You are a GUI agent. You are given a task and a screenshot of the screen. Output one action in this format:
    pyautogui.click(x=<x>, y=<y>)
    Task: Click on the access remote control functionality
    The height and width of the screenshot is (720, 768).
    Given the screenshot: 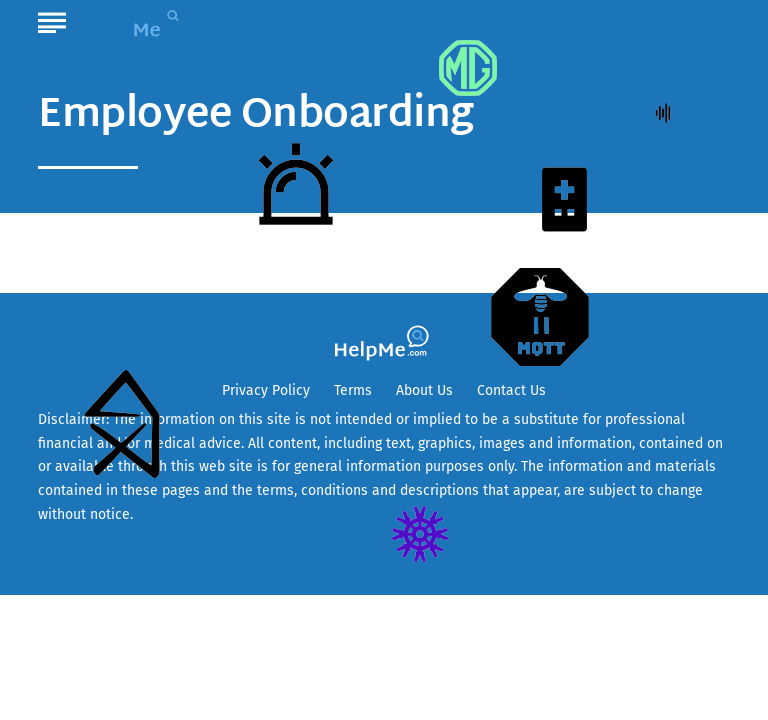 What is the action you would take?
    pyautogui.click(x=564, y=199)
    